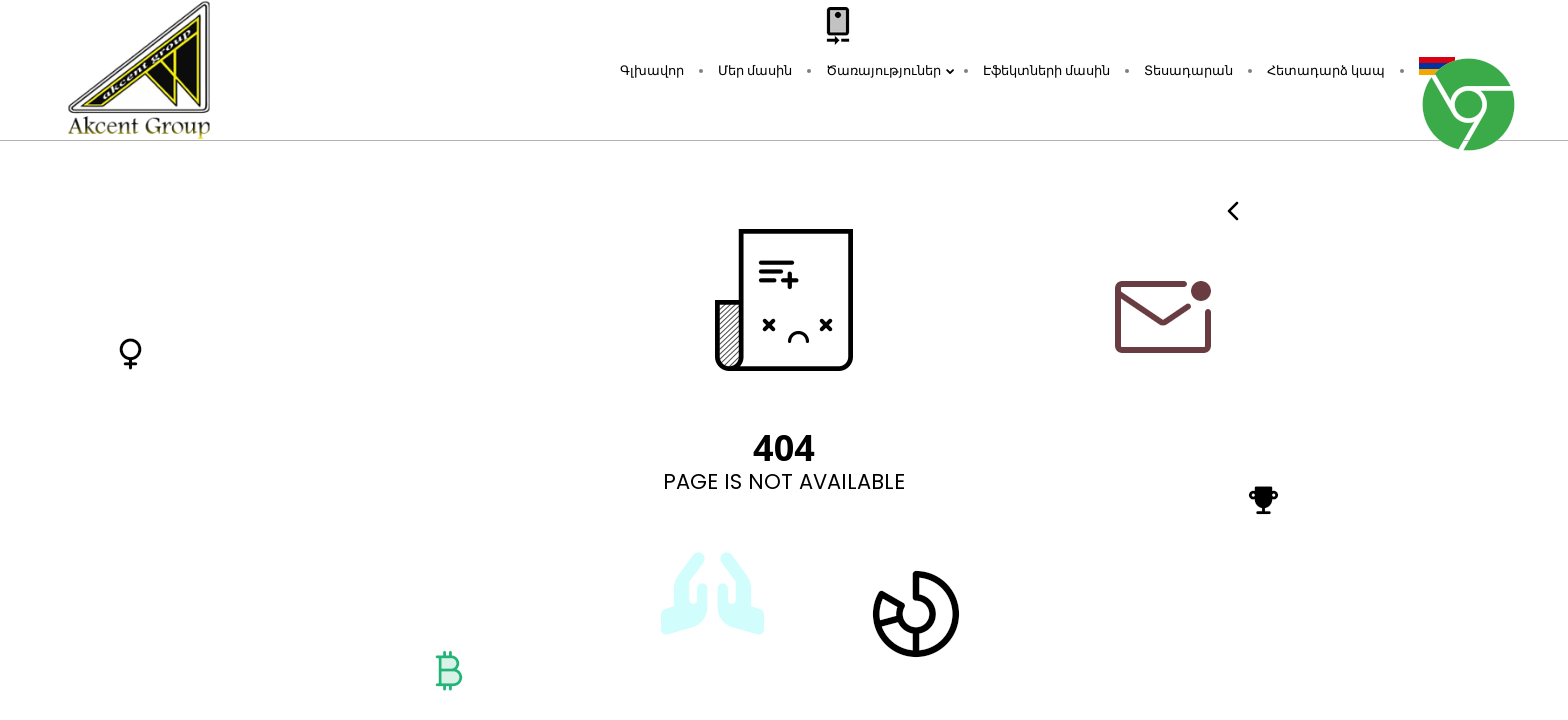  Describe the element at coordinates (130, 353) in the screenshot. I see `indicates female gender option` at that location.